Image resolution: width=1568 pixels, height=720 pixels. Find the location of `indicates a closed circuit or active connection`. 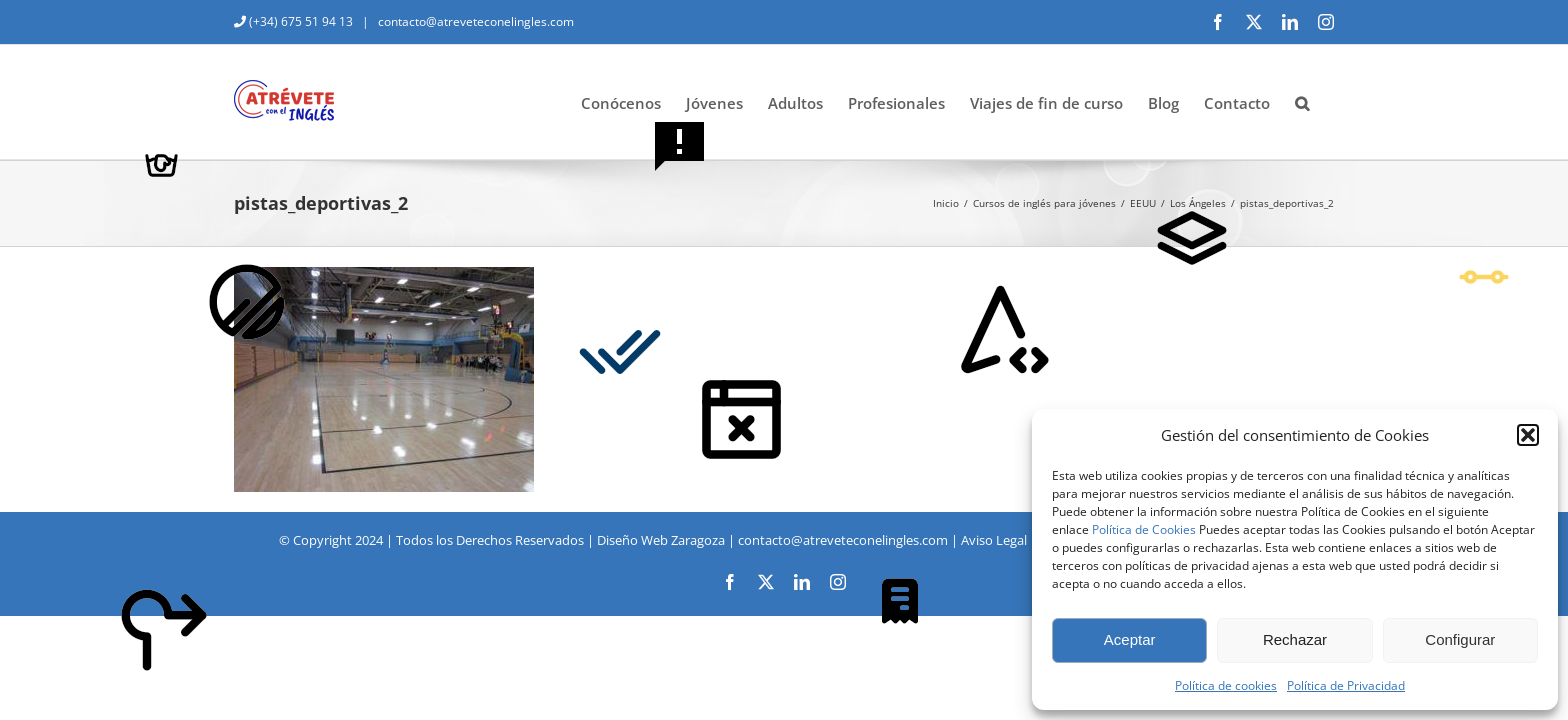

indicates a closed circuit or active connection is located at coordinates (1484, 277).